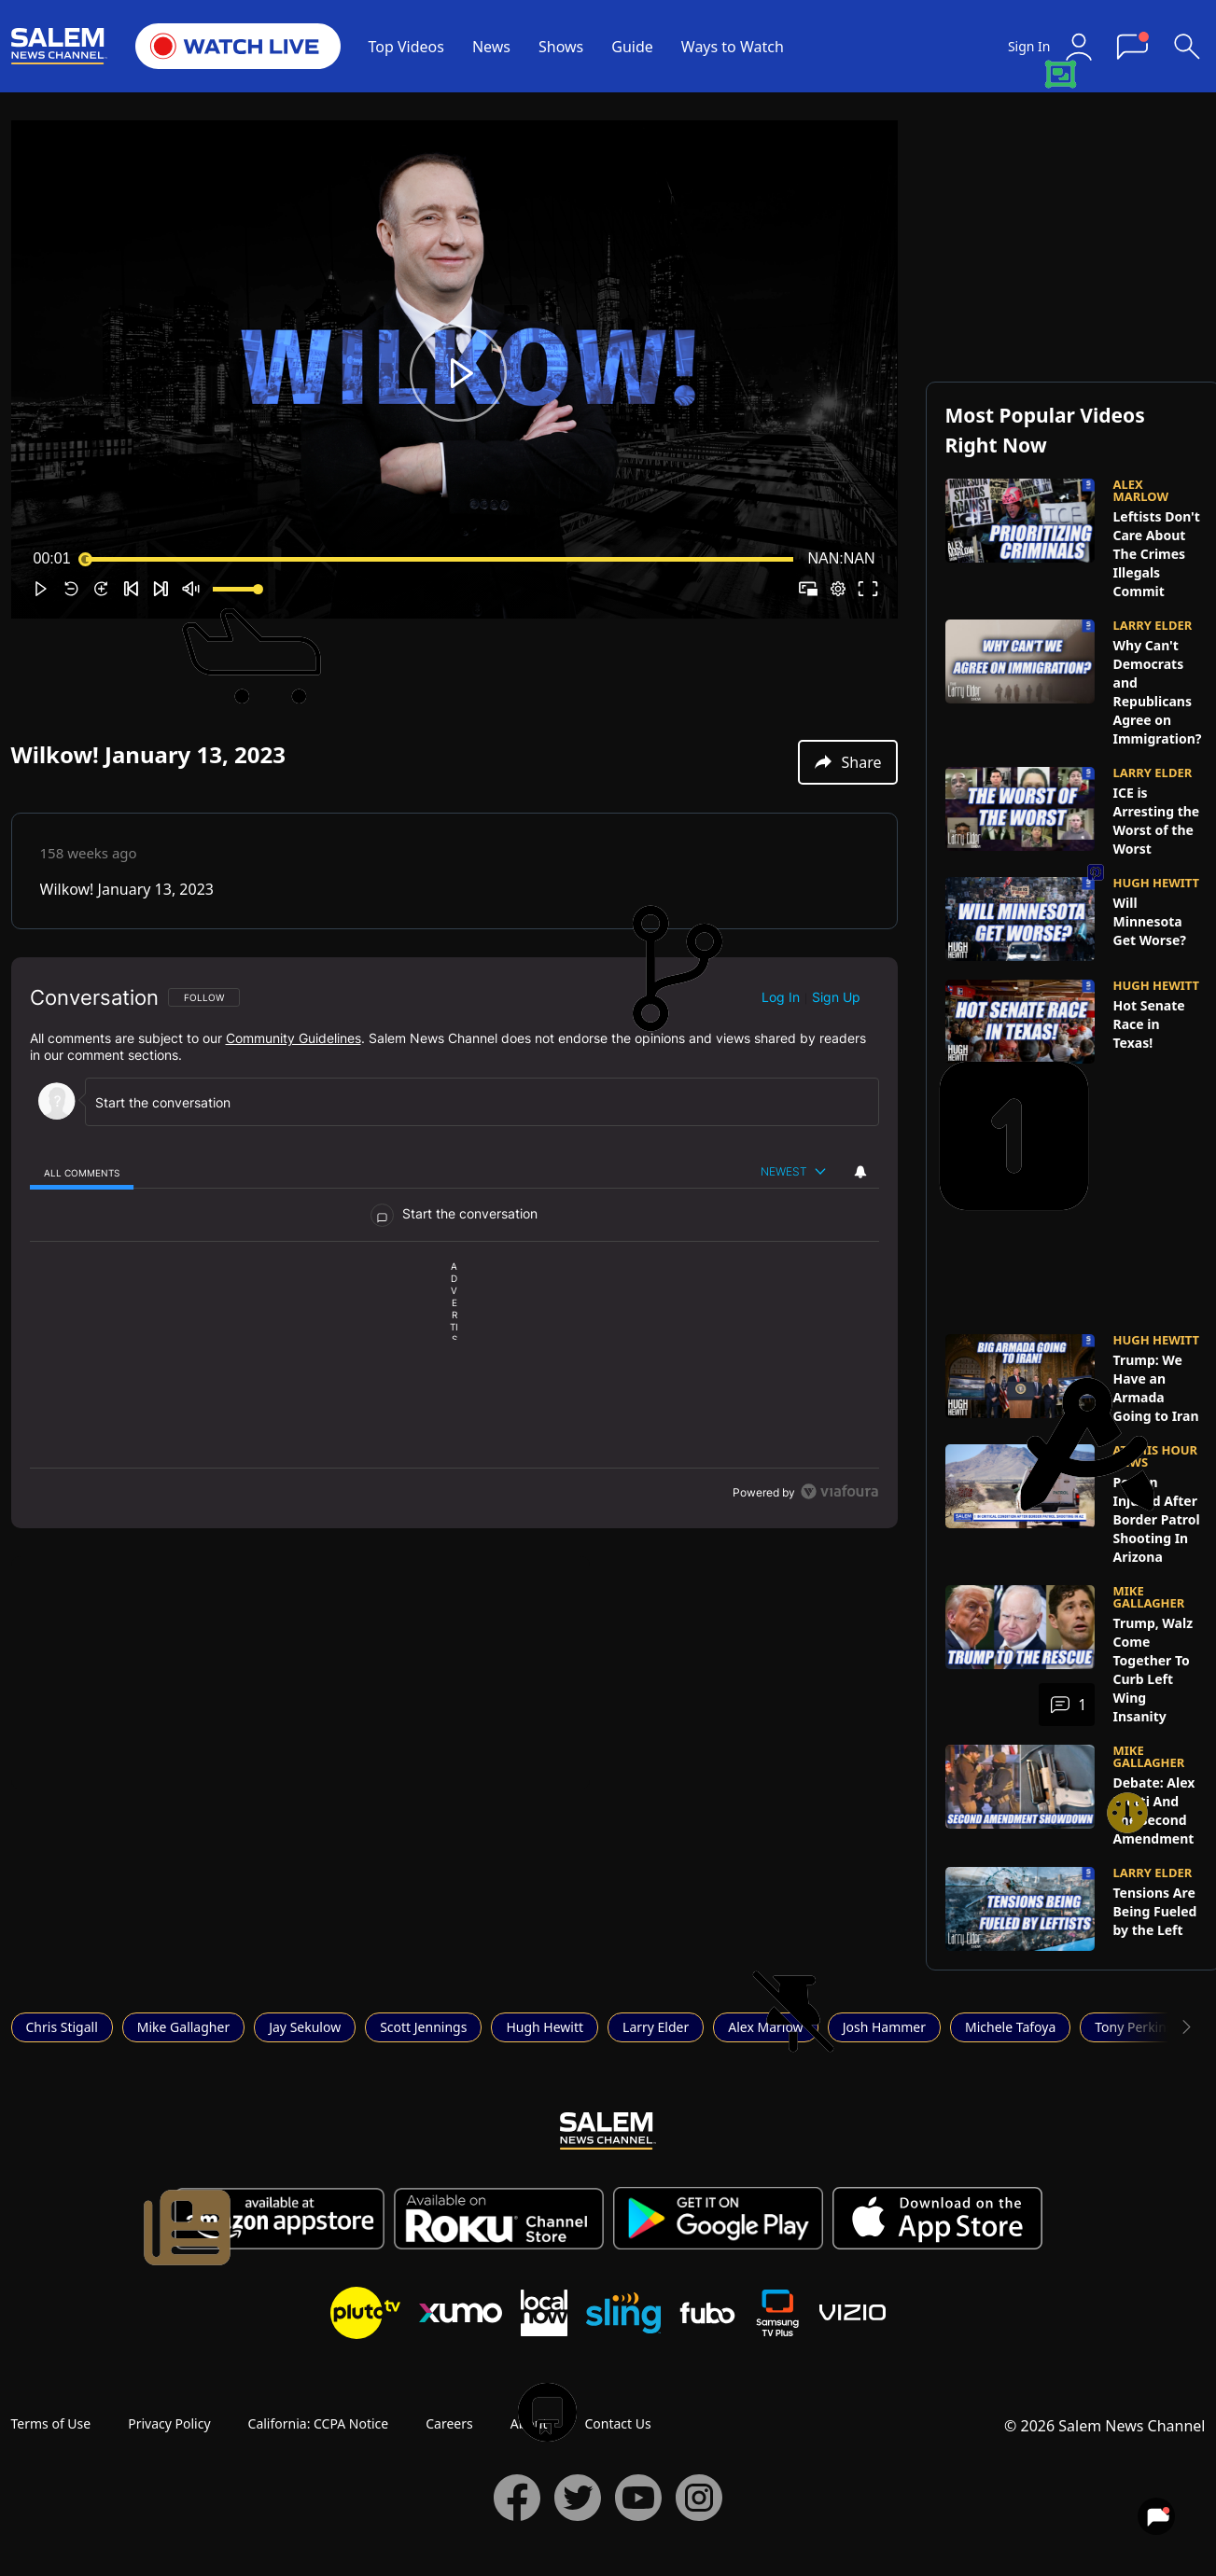 This screenshot has height=2576, width=1216. Describe the element at coordinates (1087, 1444) in the screenshot. I see `access drawing or drafting tools` at that location.